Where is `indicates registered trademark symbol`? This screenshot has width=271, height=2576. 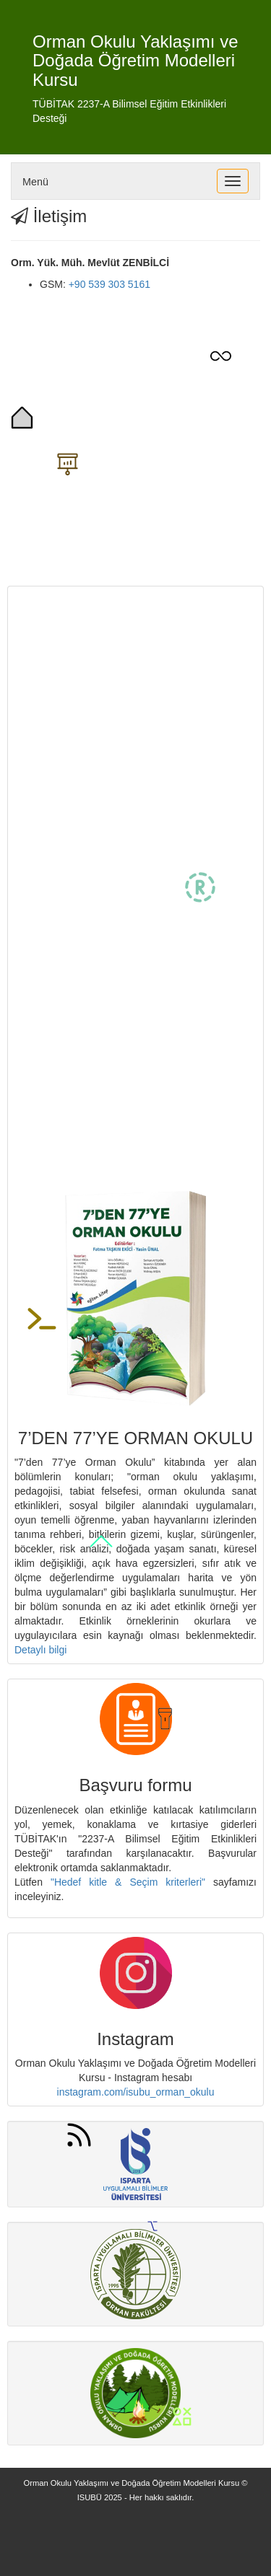
indicates registered trademark symbol is located at coordinates (200, 887).